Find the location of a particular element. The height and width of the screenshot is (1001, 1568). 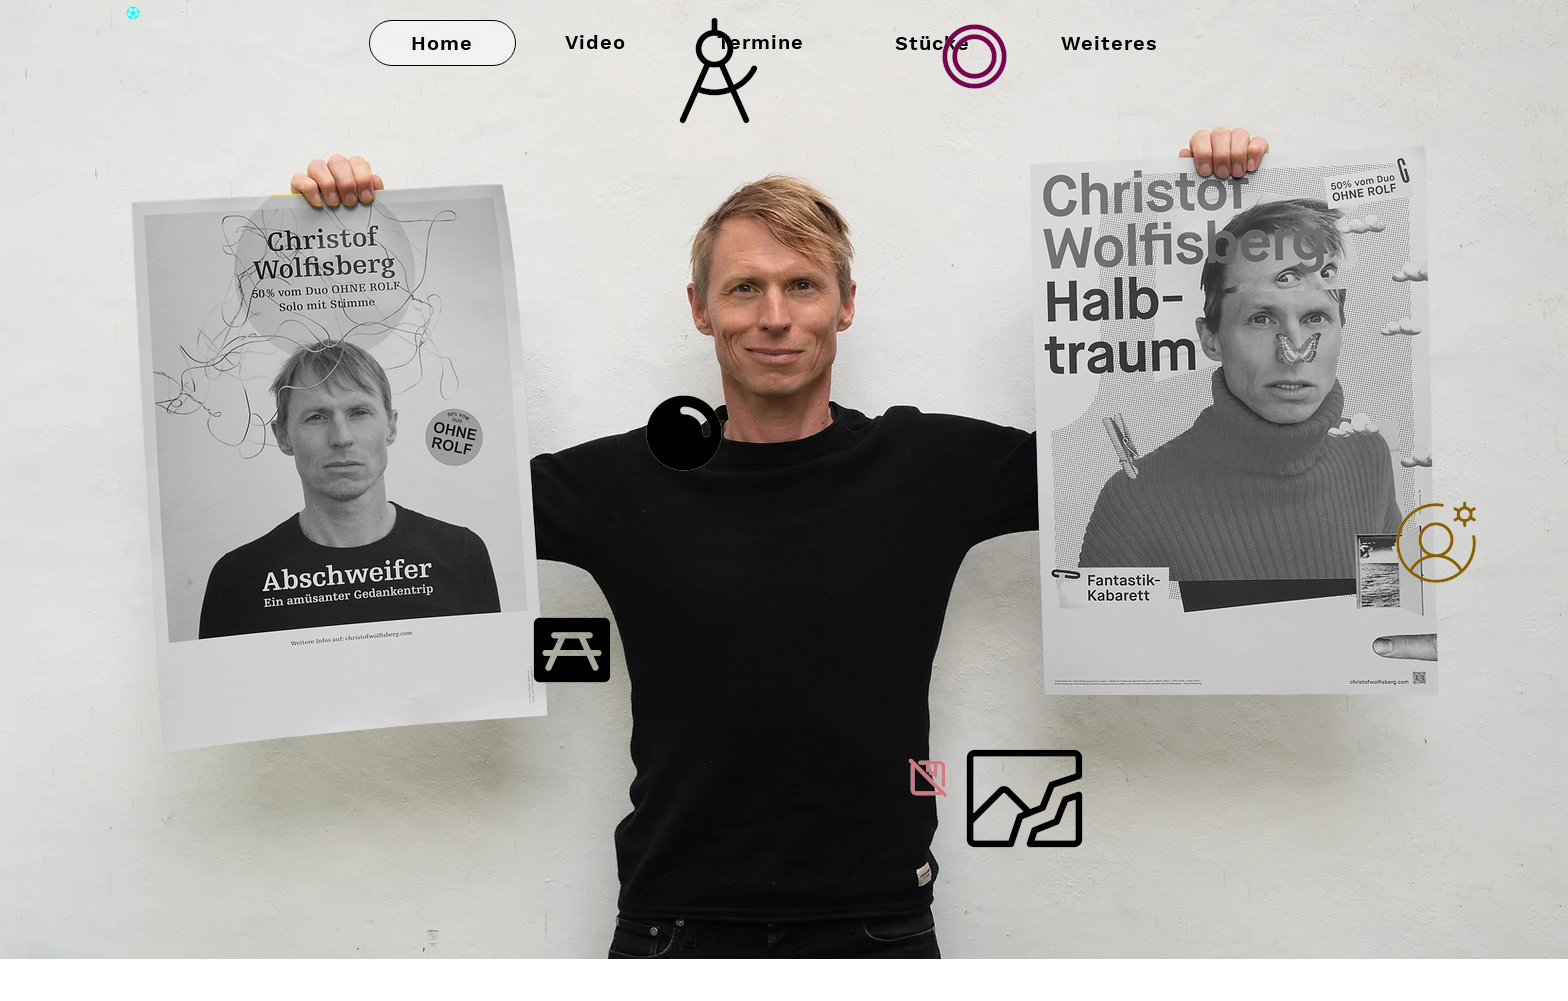

access user profile settings is located at coordinates (1436, 543).